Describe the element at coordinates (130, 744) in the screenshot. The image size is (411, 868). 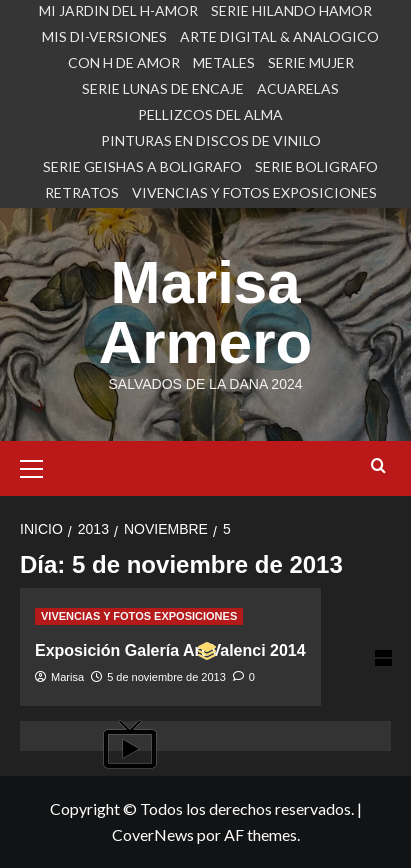
I see `watch live television or streaming content` at that location.